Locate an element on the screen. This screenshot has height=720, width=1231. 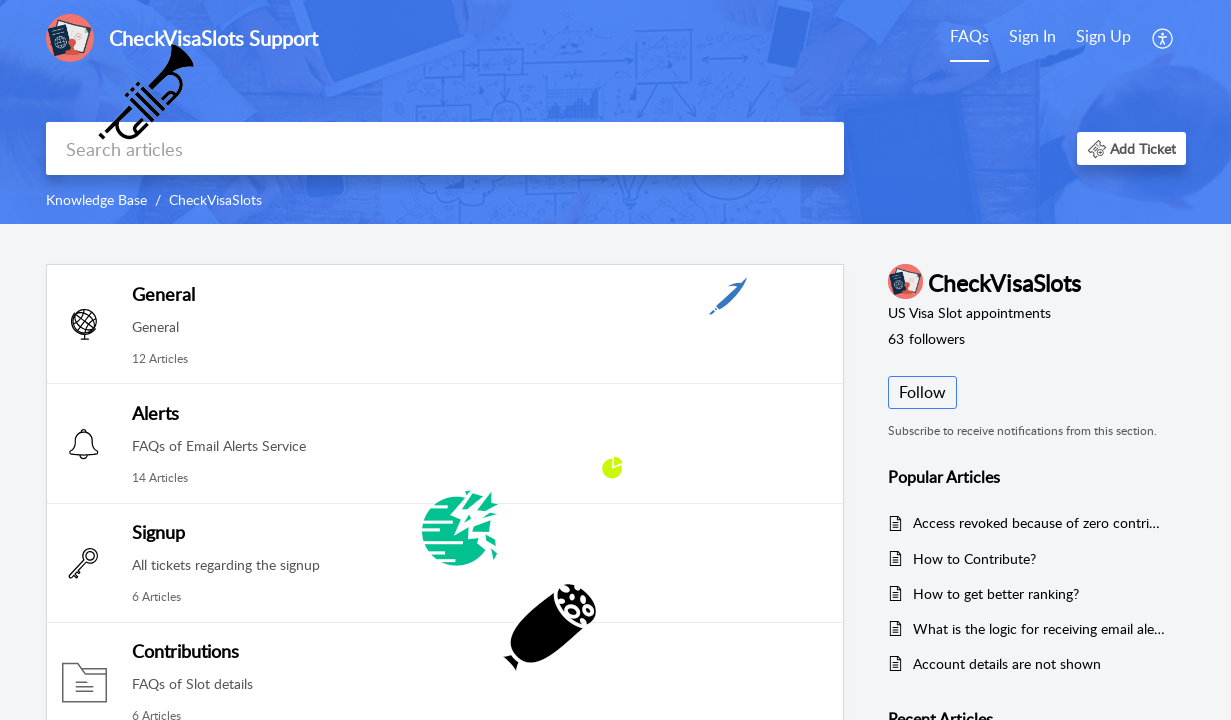
select glaive weapon in game inventory is located at coordinates (728, 295).